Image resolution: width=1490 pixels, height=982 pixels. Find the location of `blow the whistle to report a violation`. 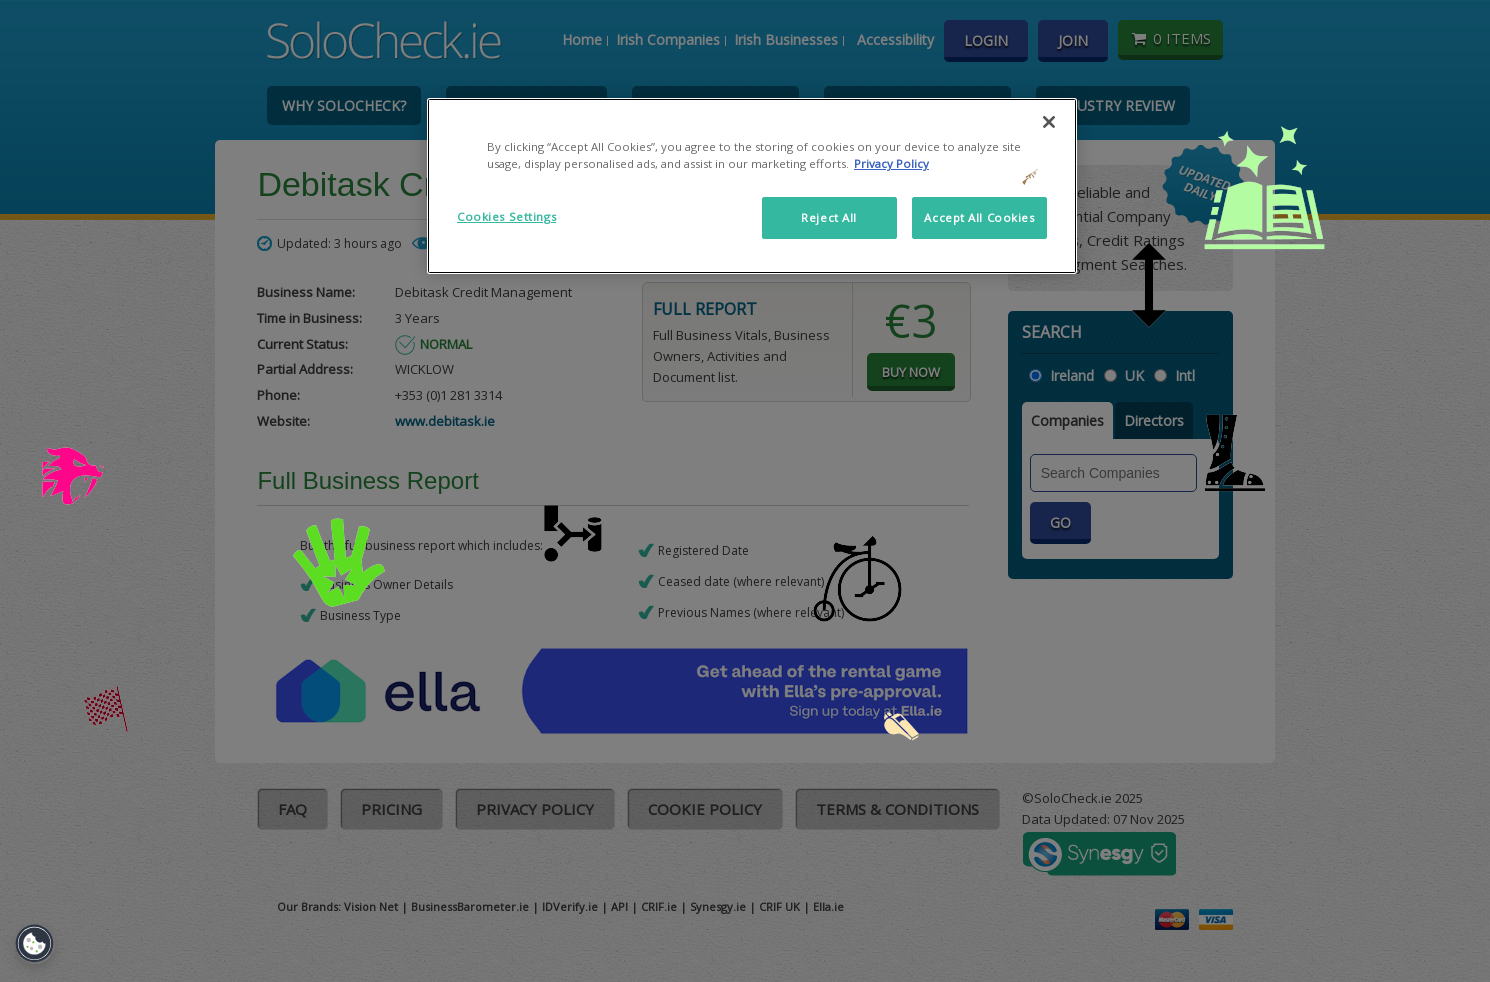

blow the whistle to report a violation is located at coordinates (901, 726).